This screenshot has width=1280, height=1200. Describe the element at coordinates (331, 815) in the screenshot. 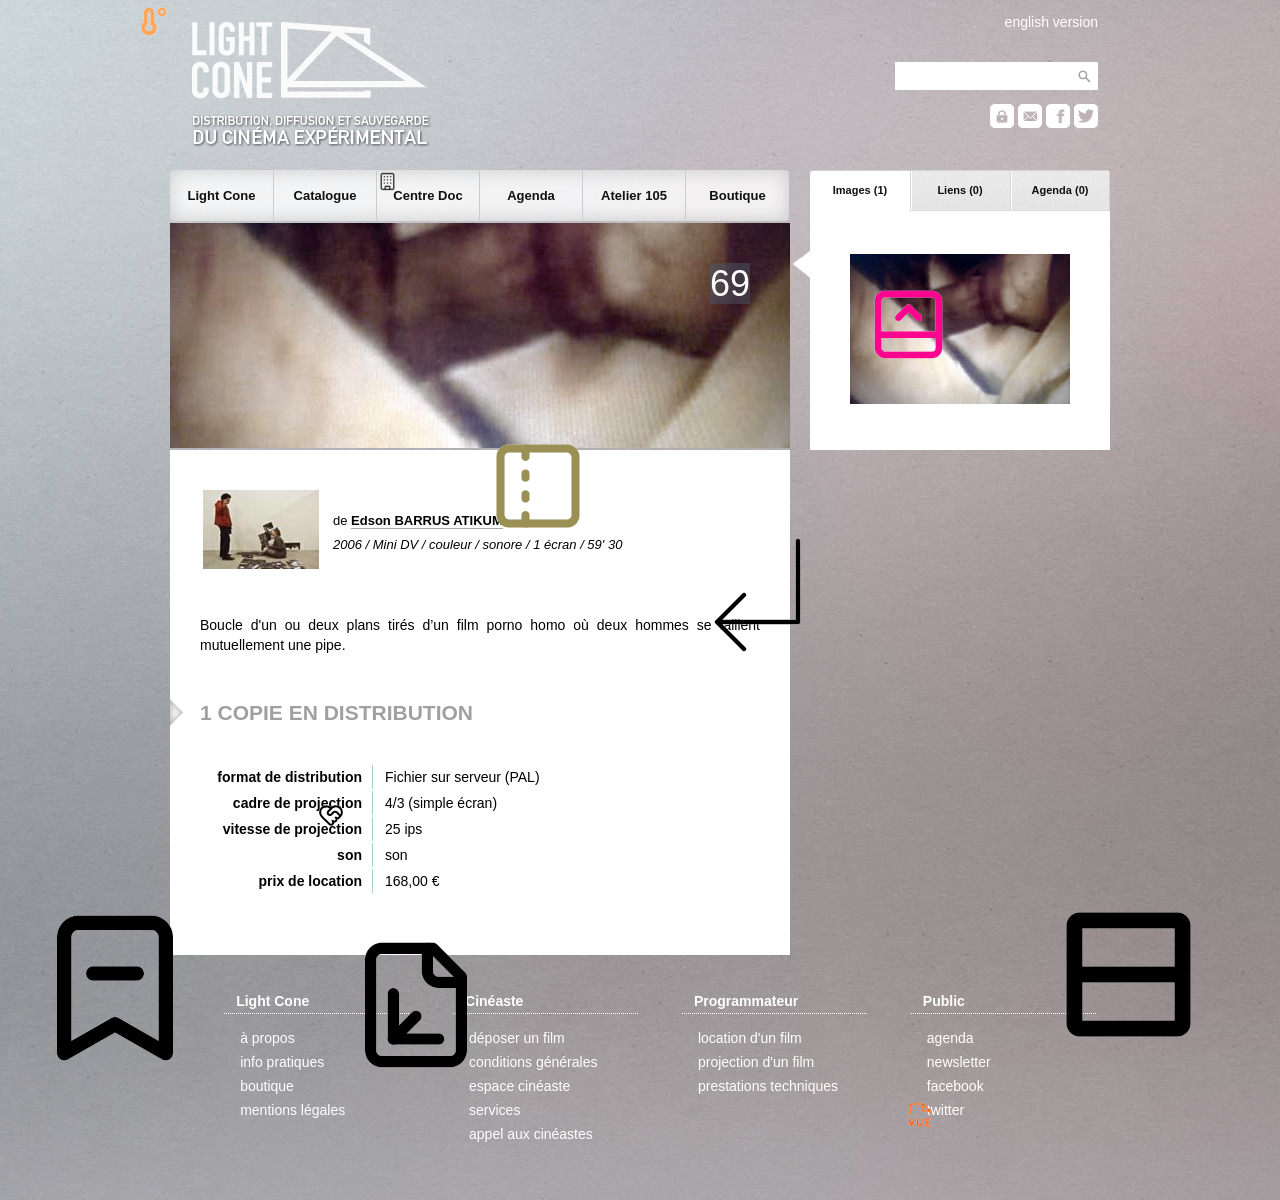

I see `access partnership or collaboration features` at that location.